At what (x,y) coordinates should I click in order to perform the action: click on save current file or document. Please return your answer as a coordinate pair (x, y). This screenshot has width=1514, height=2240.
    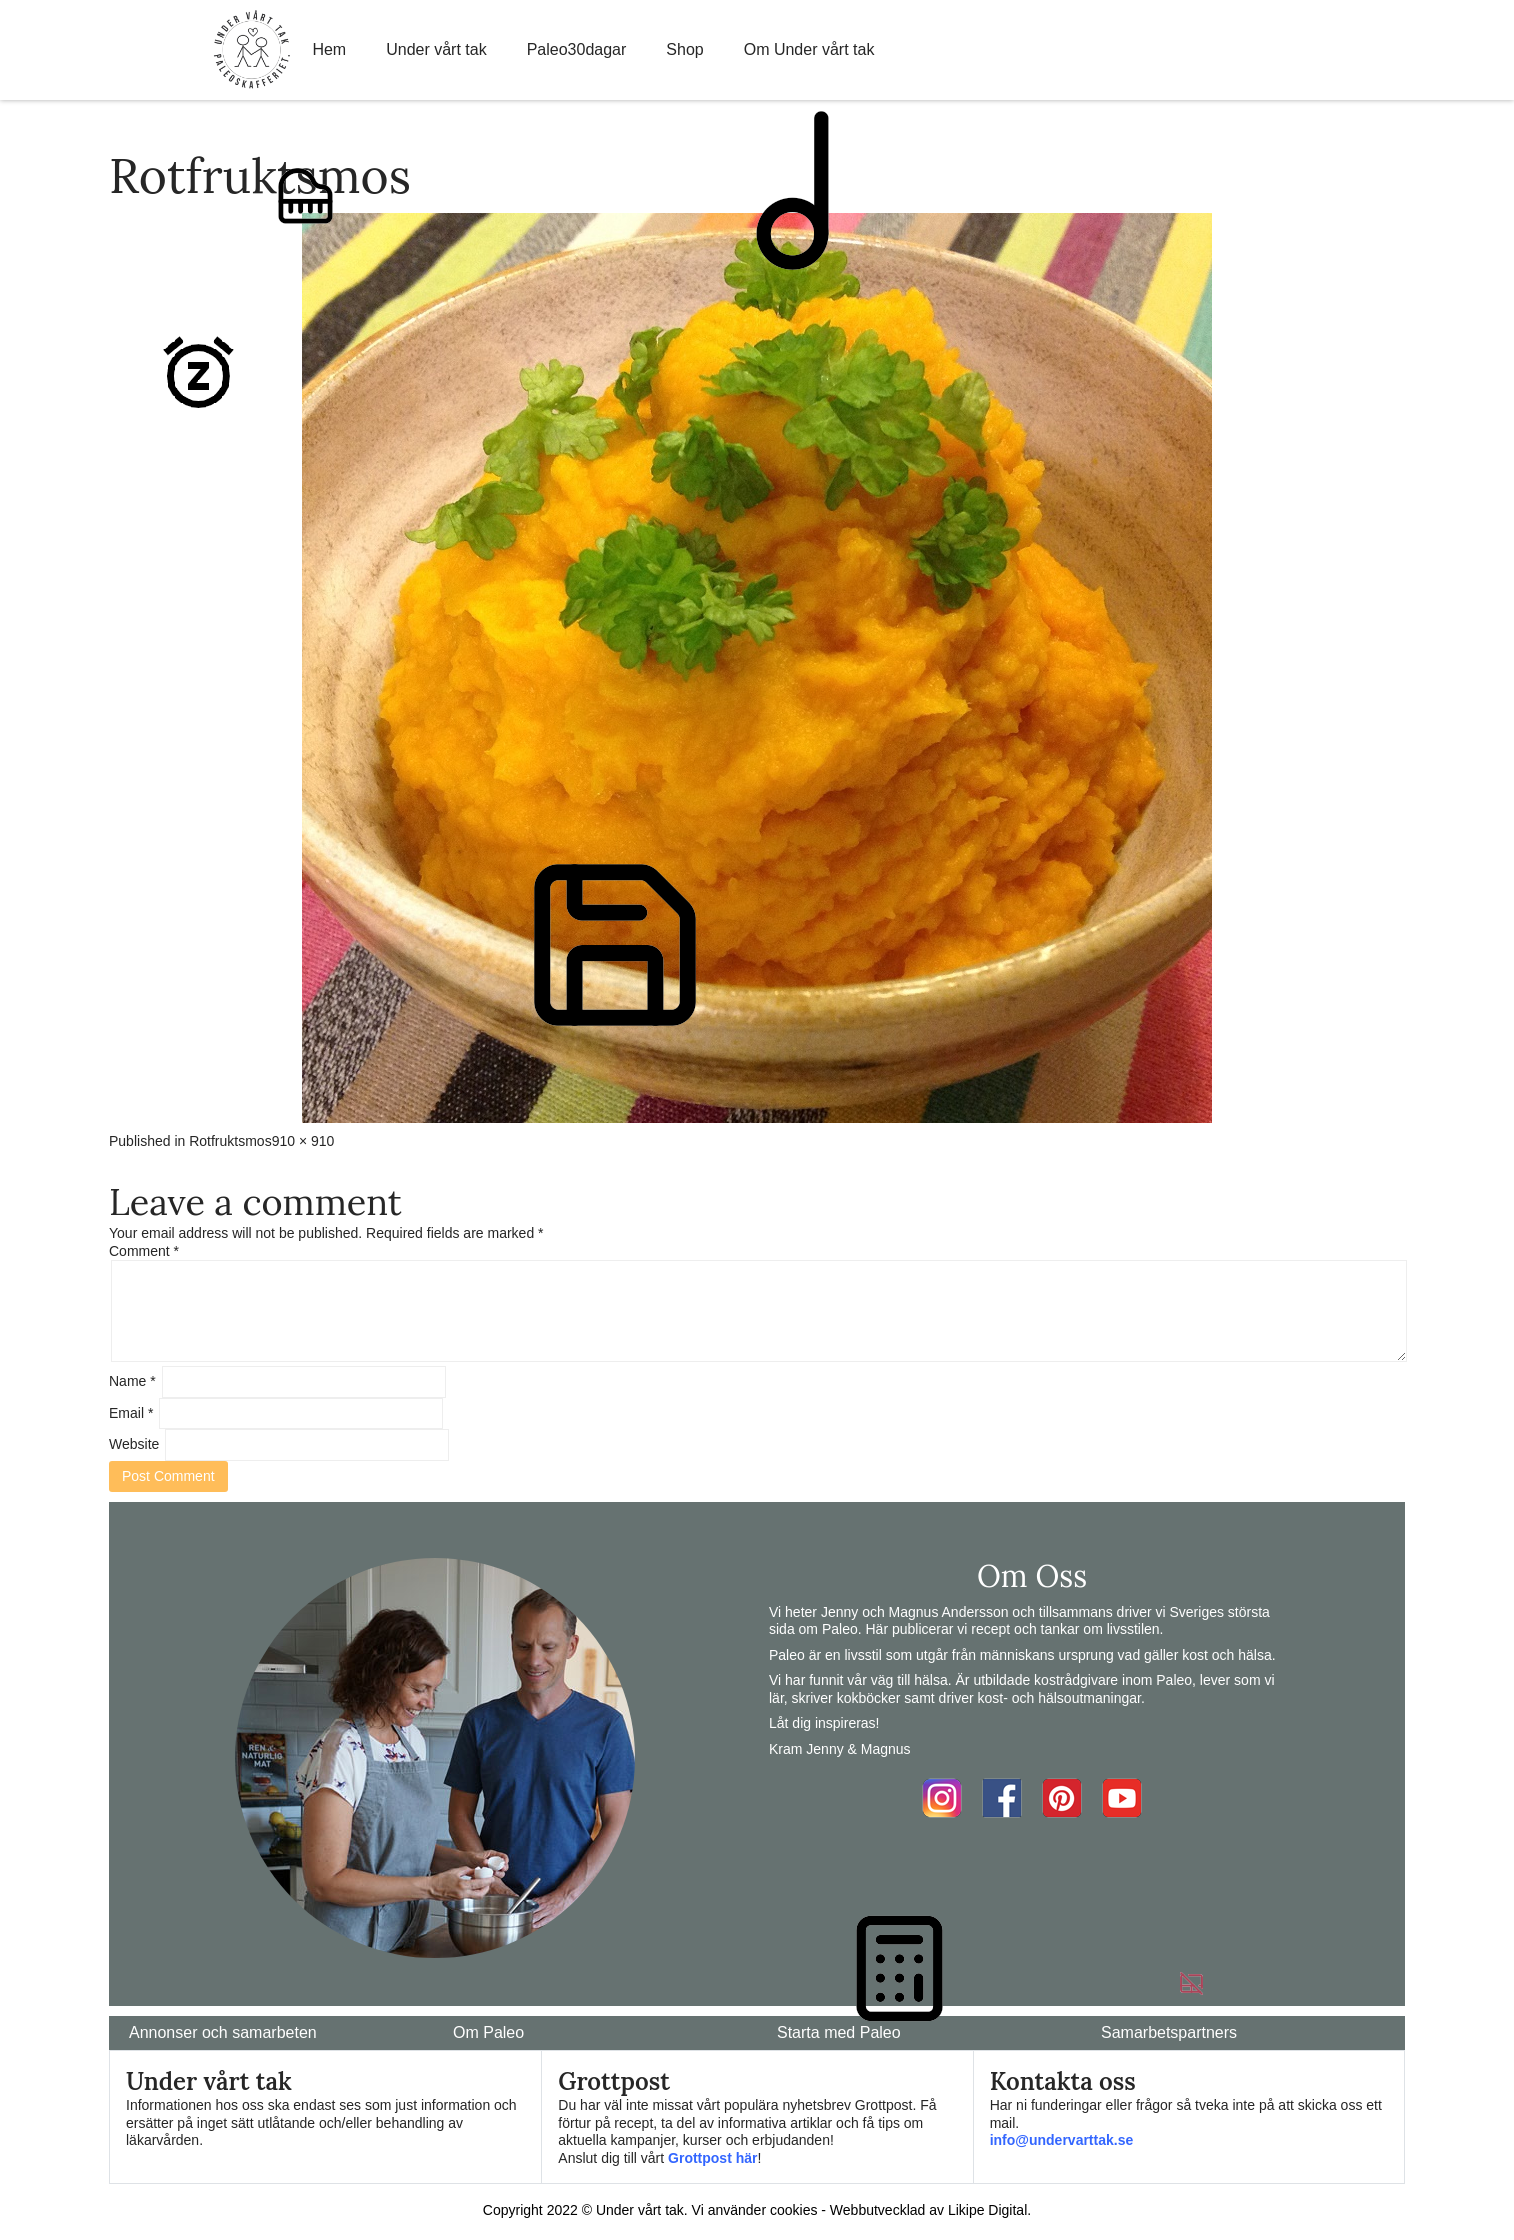
    Looking at the image, I should click on (615, 945).